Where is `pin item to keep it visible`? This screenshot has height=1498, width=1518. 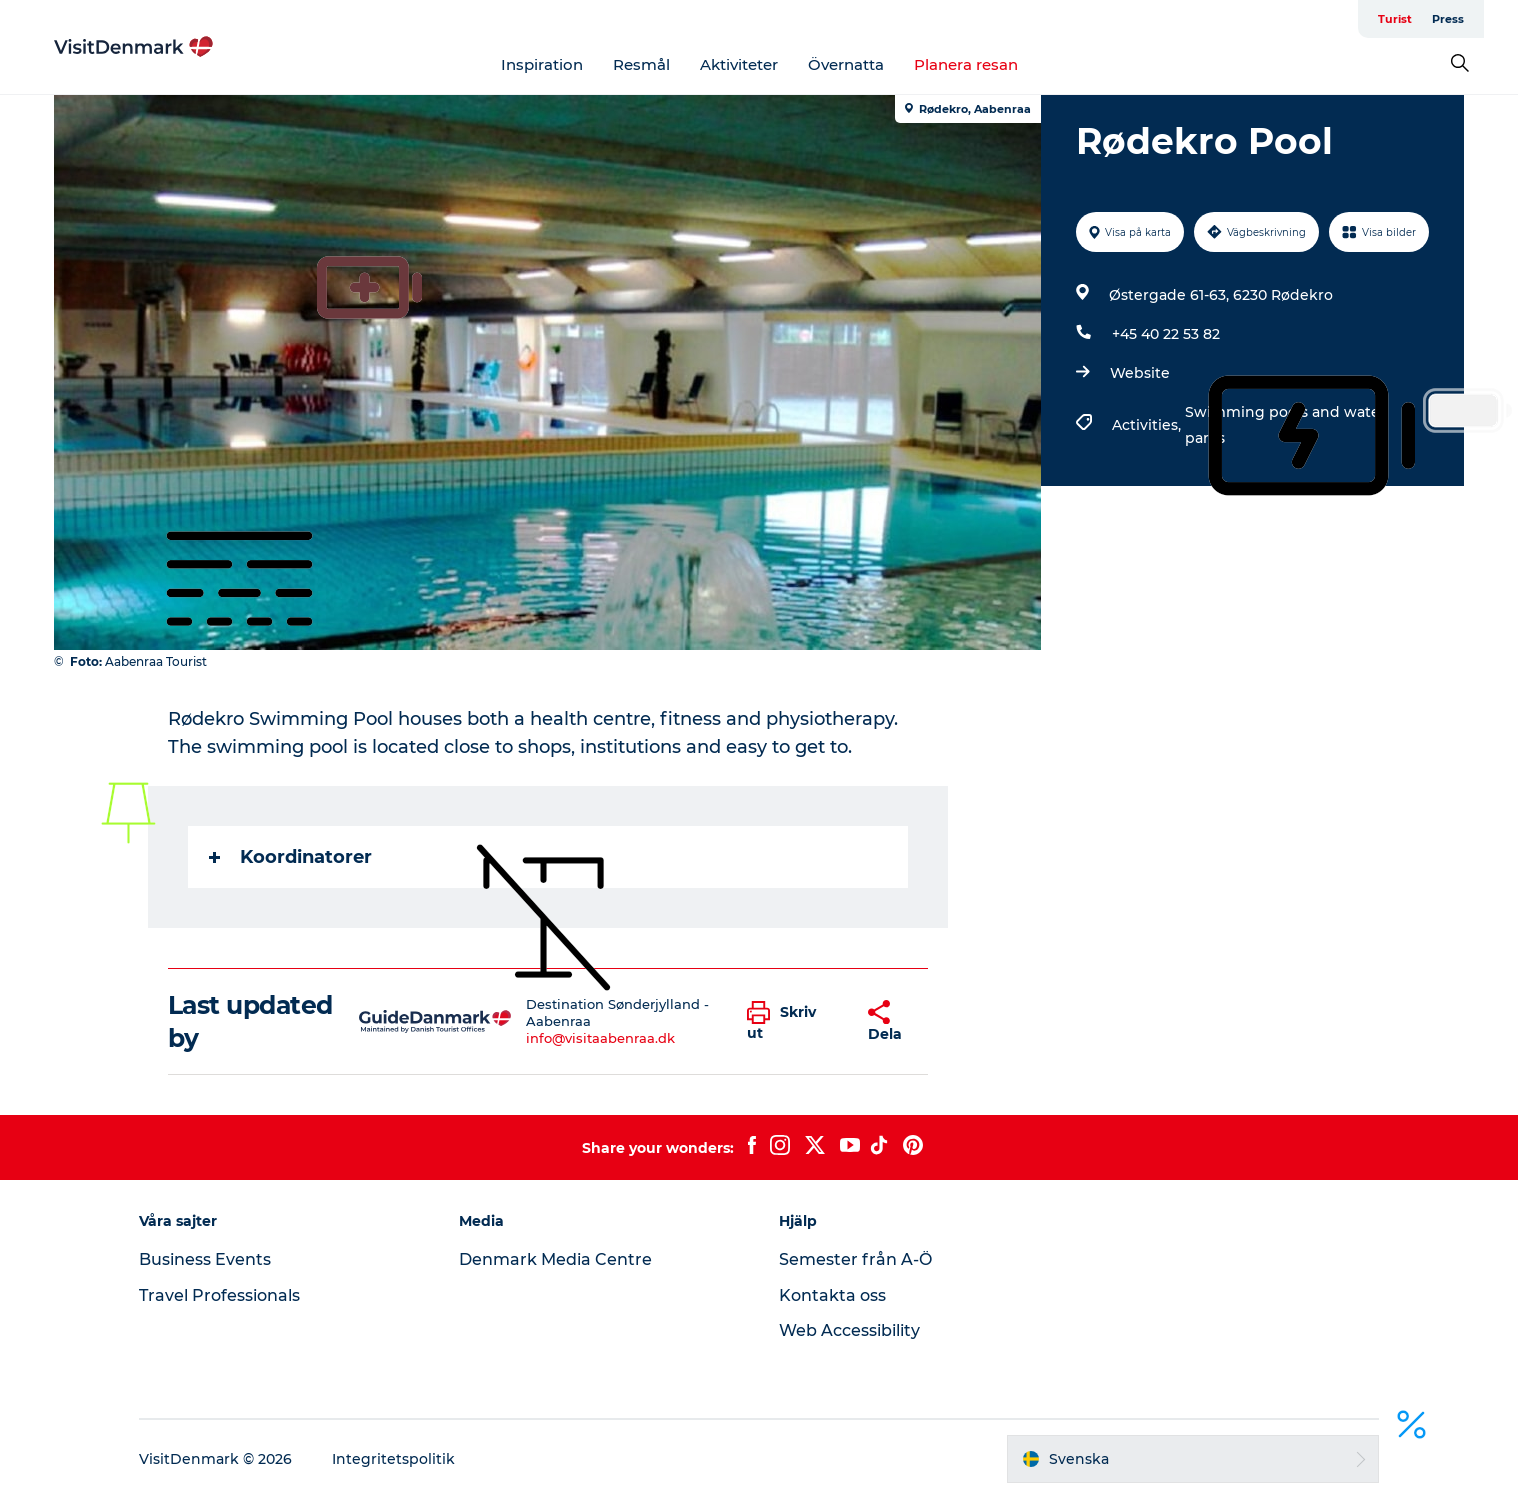 pin item to keep it visible is located at coordinates (128, 809).